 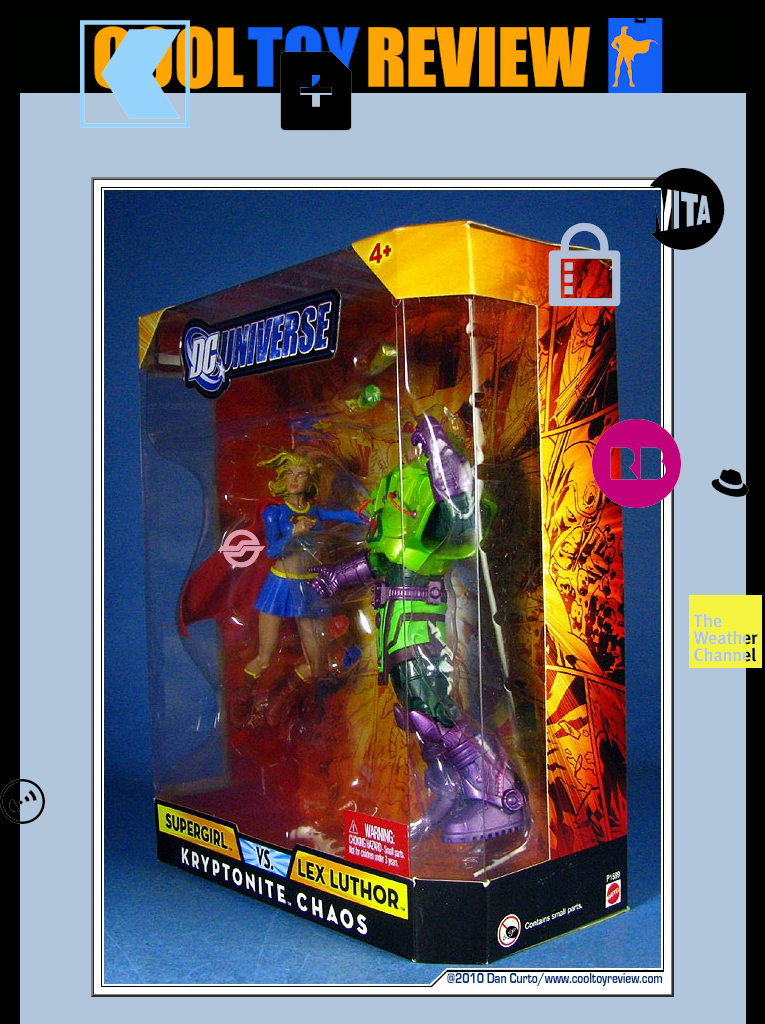 I want to click on open traccar gps tracking app, so click(x=22, y=801).